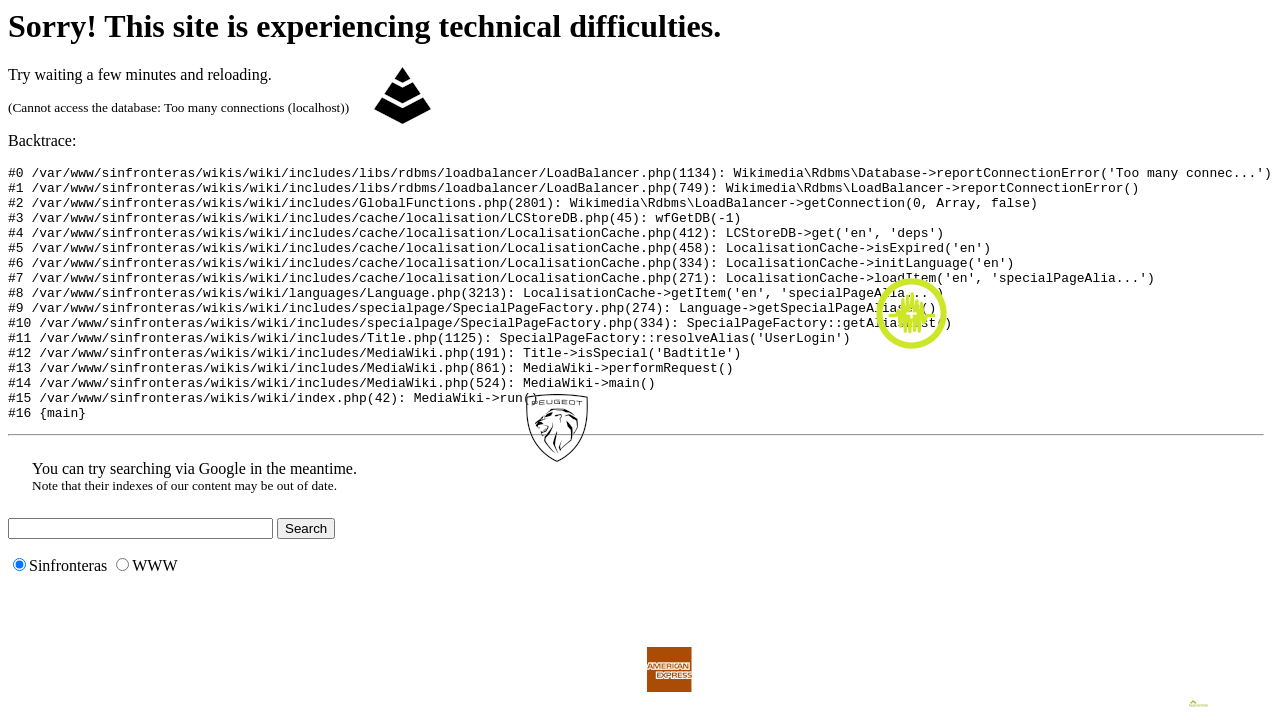  Describe the element at coordinates (1198, 703) in the screenshot. I see `open the Hepsiemlak real estate app` at that location.